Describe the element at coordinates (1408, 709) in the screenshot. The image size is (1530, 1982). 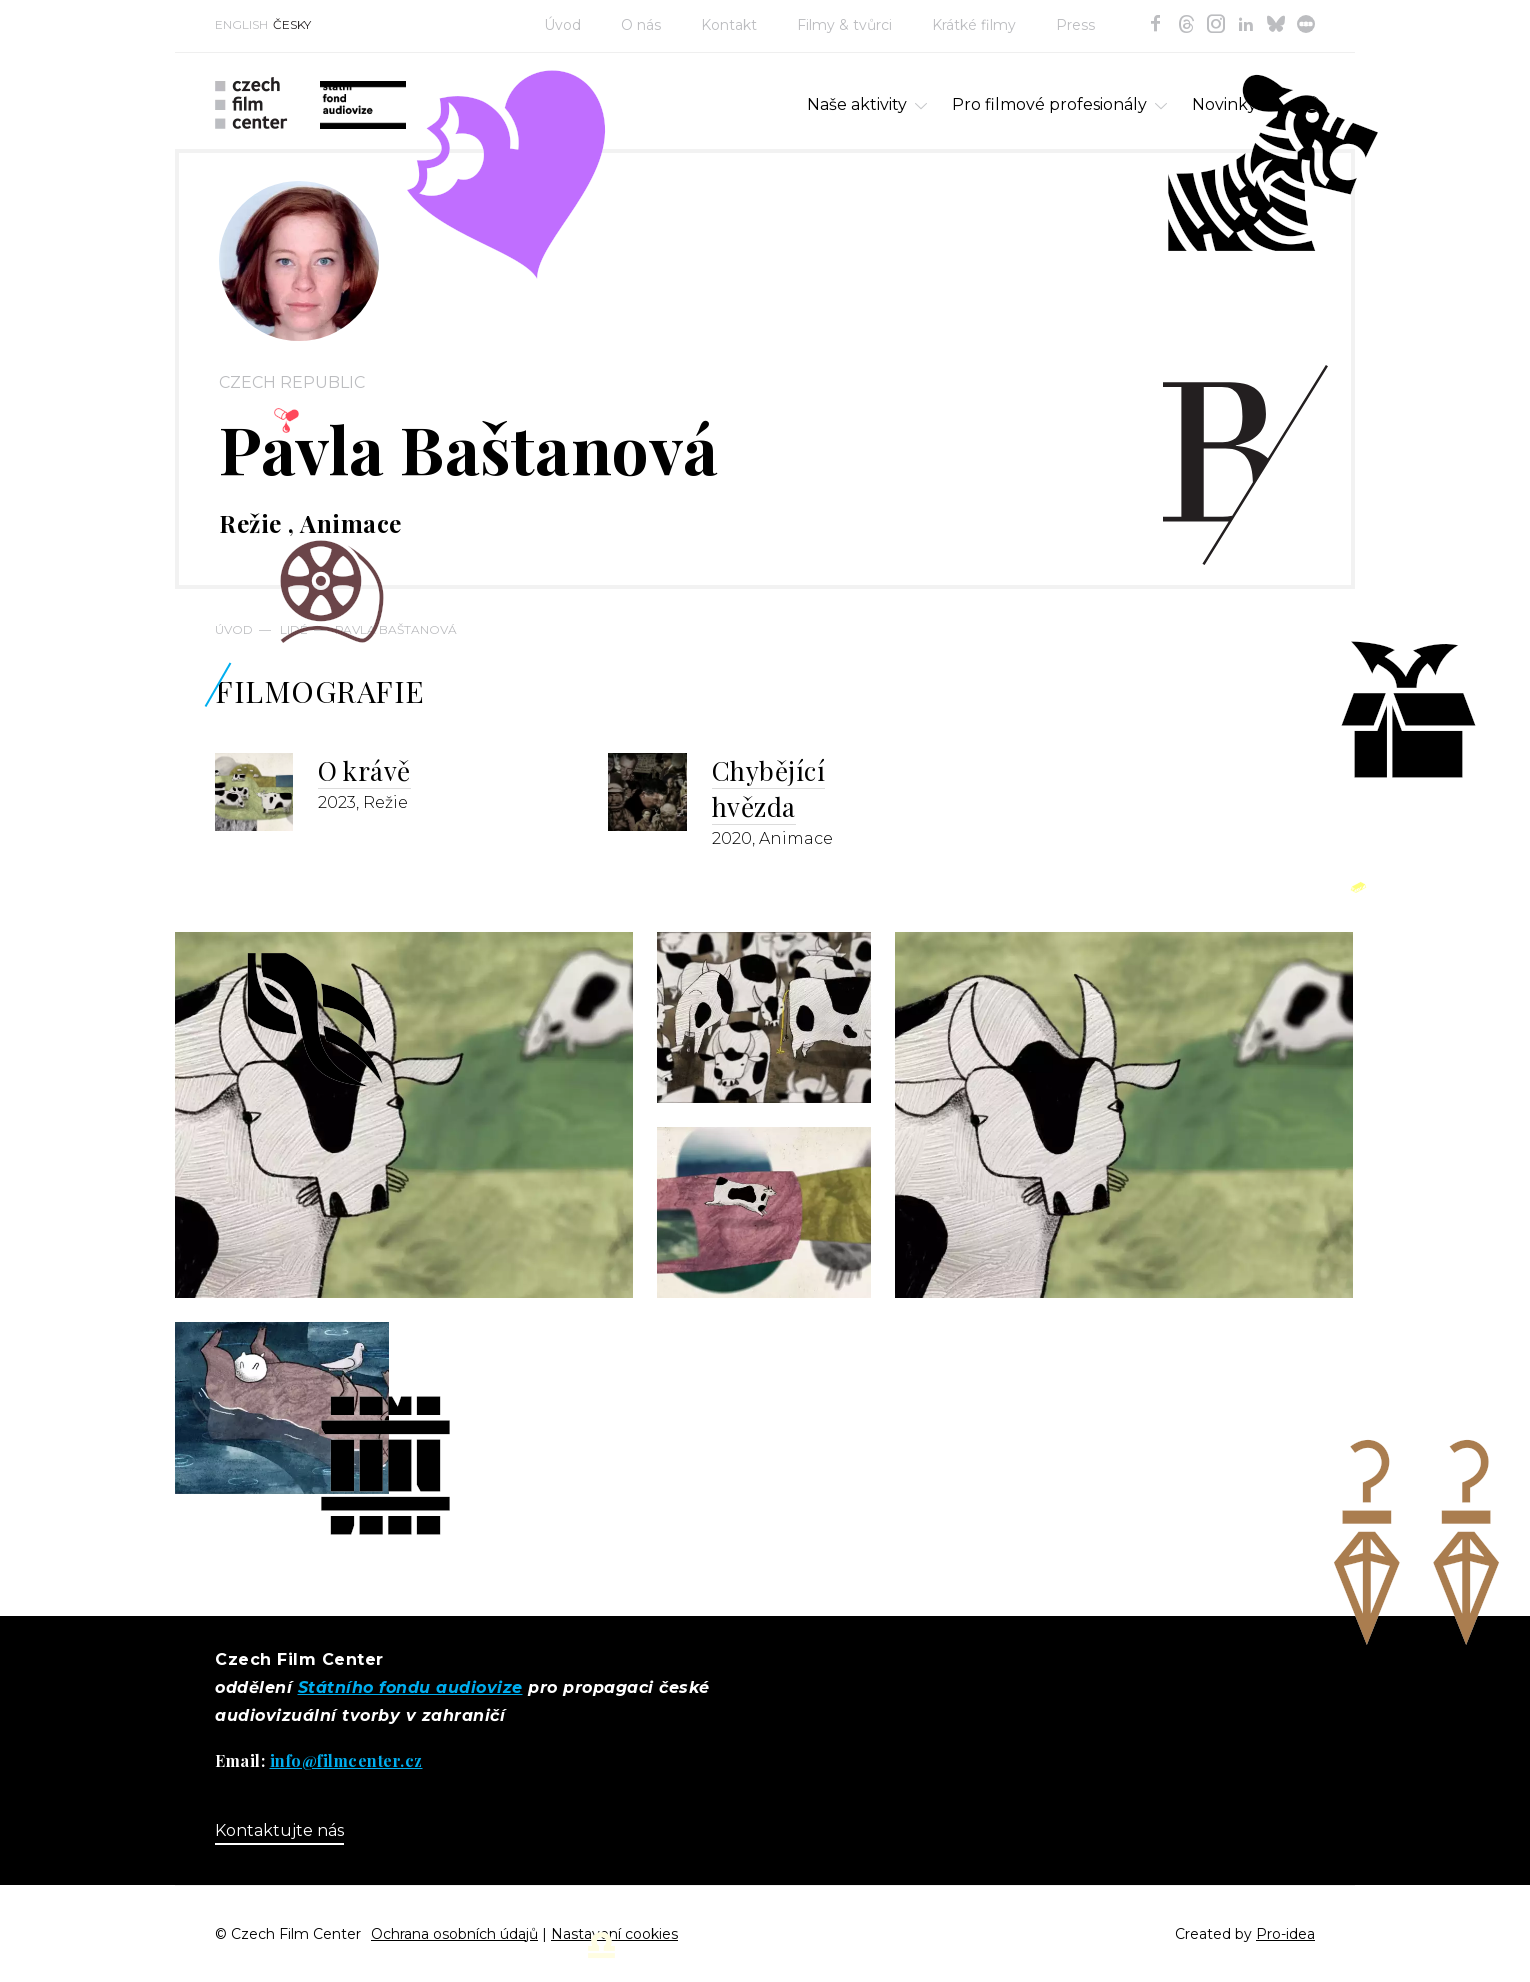
I see `unpack or open a delivery` at that location.